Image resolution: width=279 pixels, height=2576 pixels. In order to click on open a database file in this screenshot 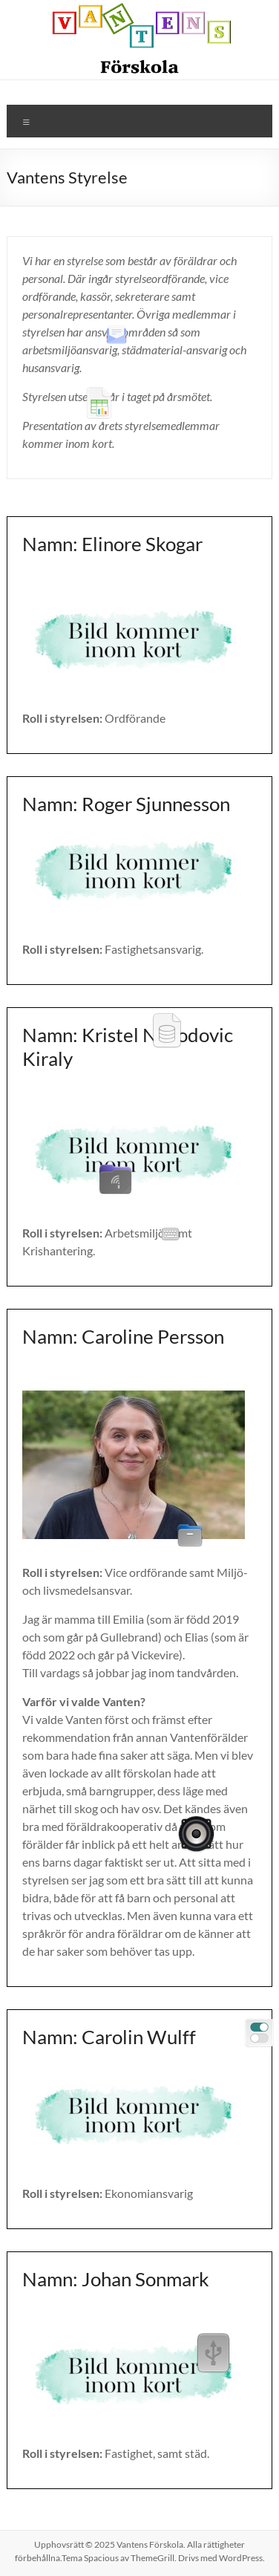, I will do `click(167, 1030)`.